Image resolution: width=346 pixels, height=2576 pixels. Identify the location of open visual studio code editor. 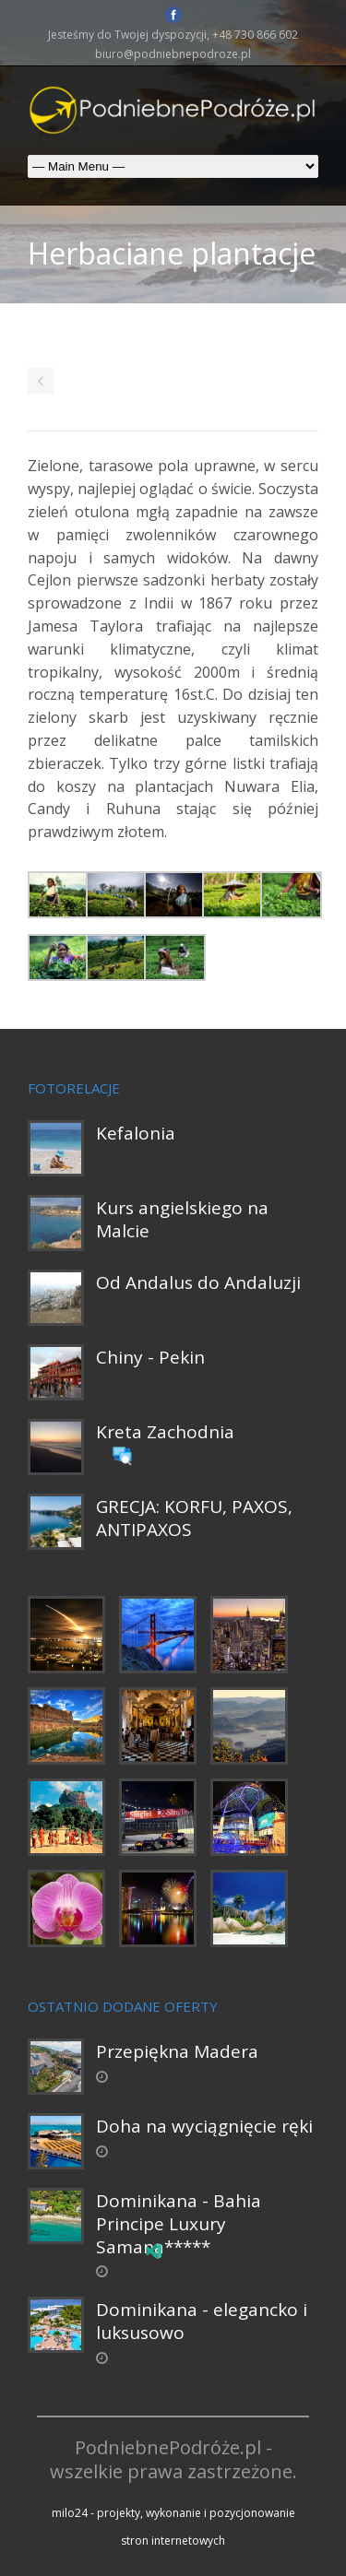
(153, 2251).